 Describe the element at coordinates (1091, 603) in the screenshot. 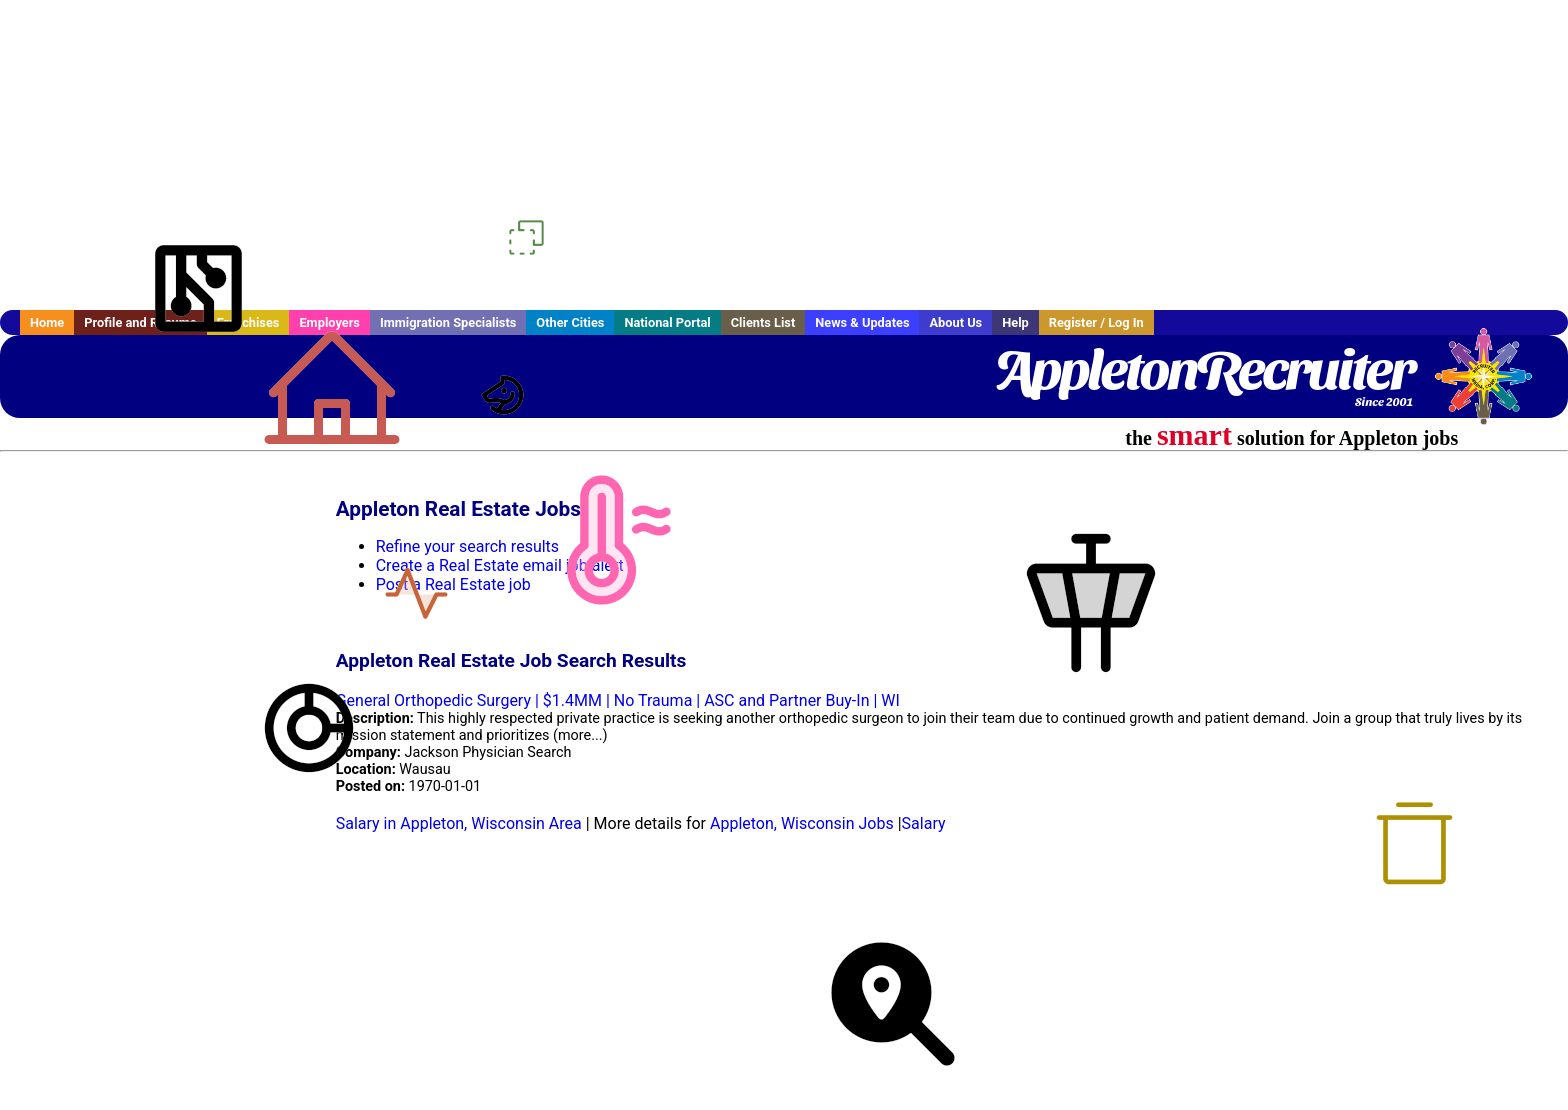

I see `access air traffic control features` at that location.